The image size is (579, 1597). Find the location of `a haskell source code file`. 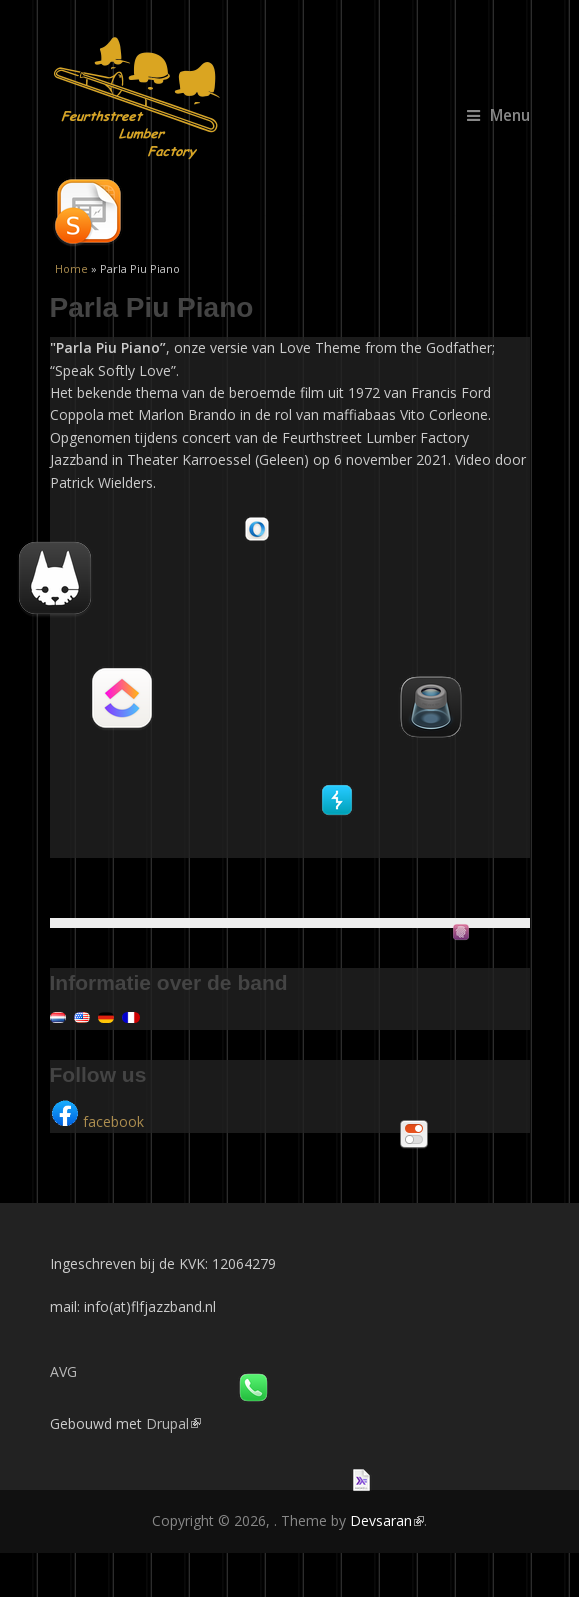

a haskell source code file is located at coordinates (361, 1480).